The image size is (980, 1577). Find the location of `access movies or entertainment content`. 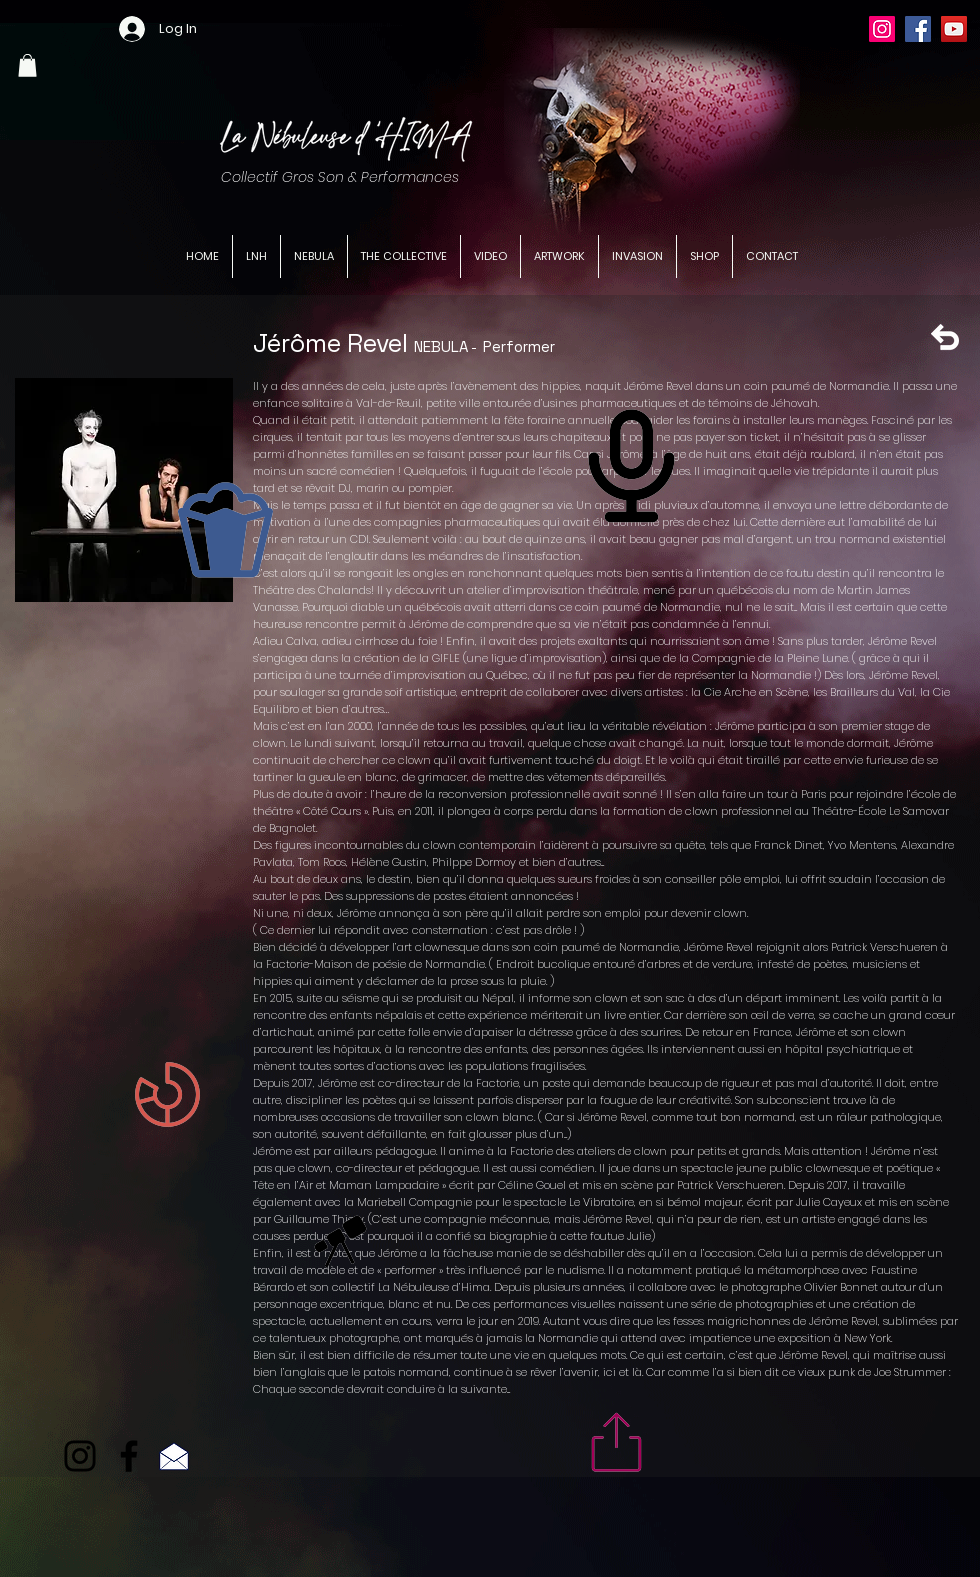

access movies or entertainment content is located at coordinates (225, 533).